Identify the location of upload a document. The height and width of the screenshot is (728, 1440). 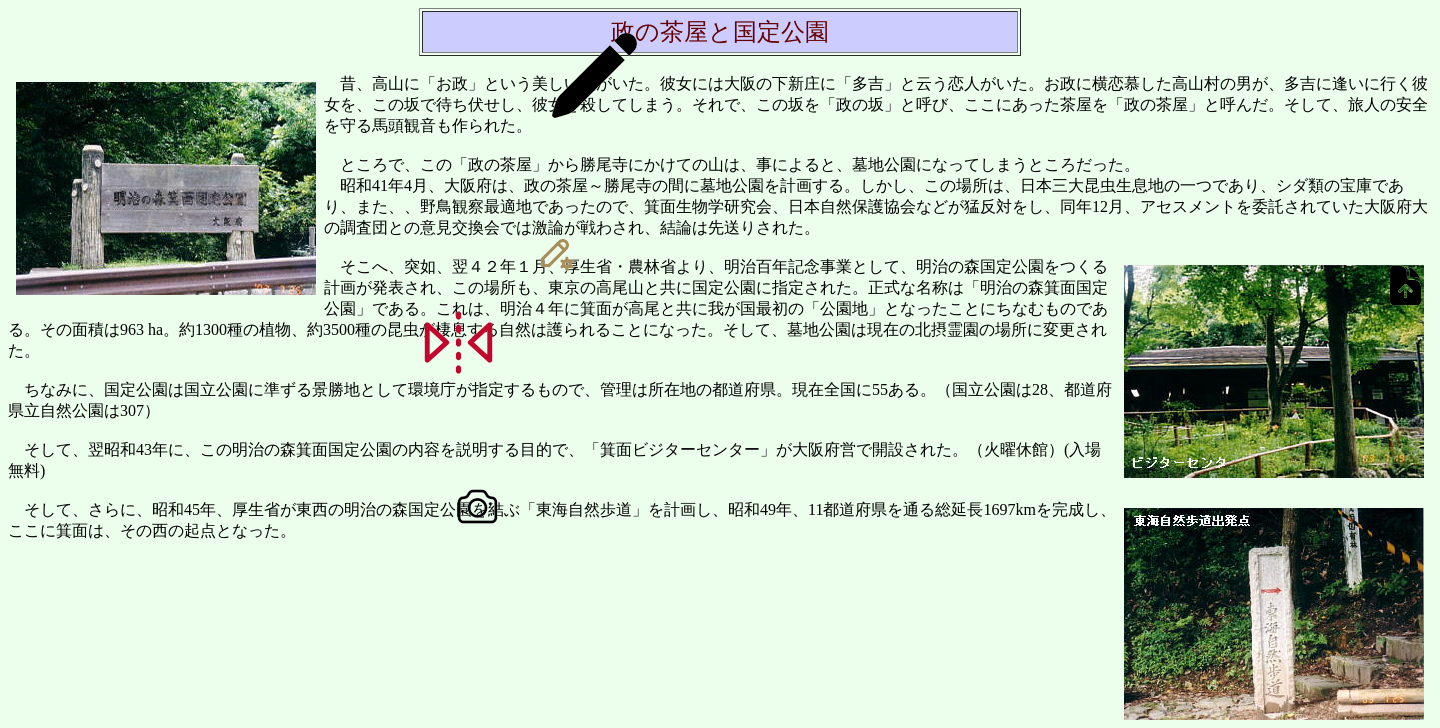
(1405, 285).